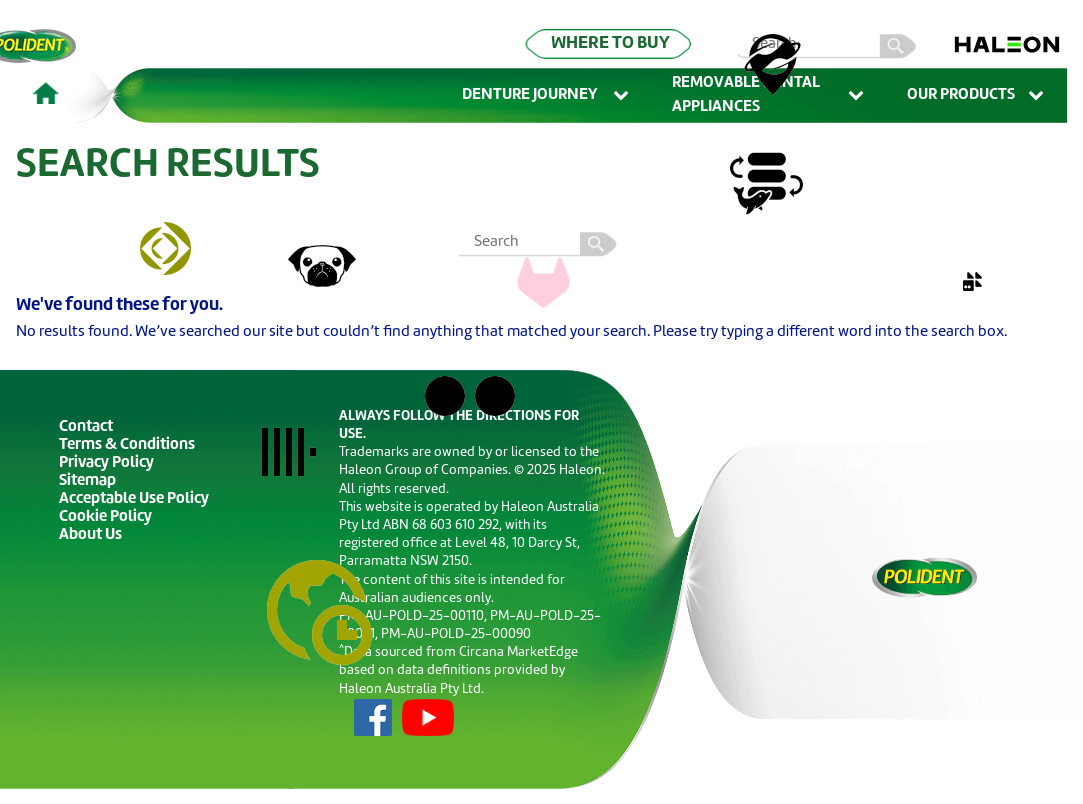 Image resolution: width=1083 pixels, height=804 pixels. I want to click on apache dolphinscheduler logo, so click(766, 183).